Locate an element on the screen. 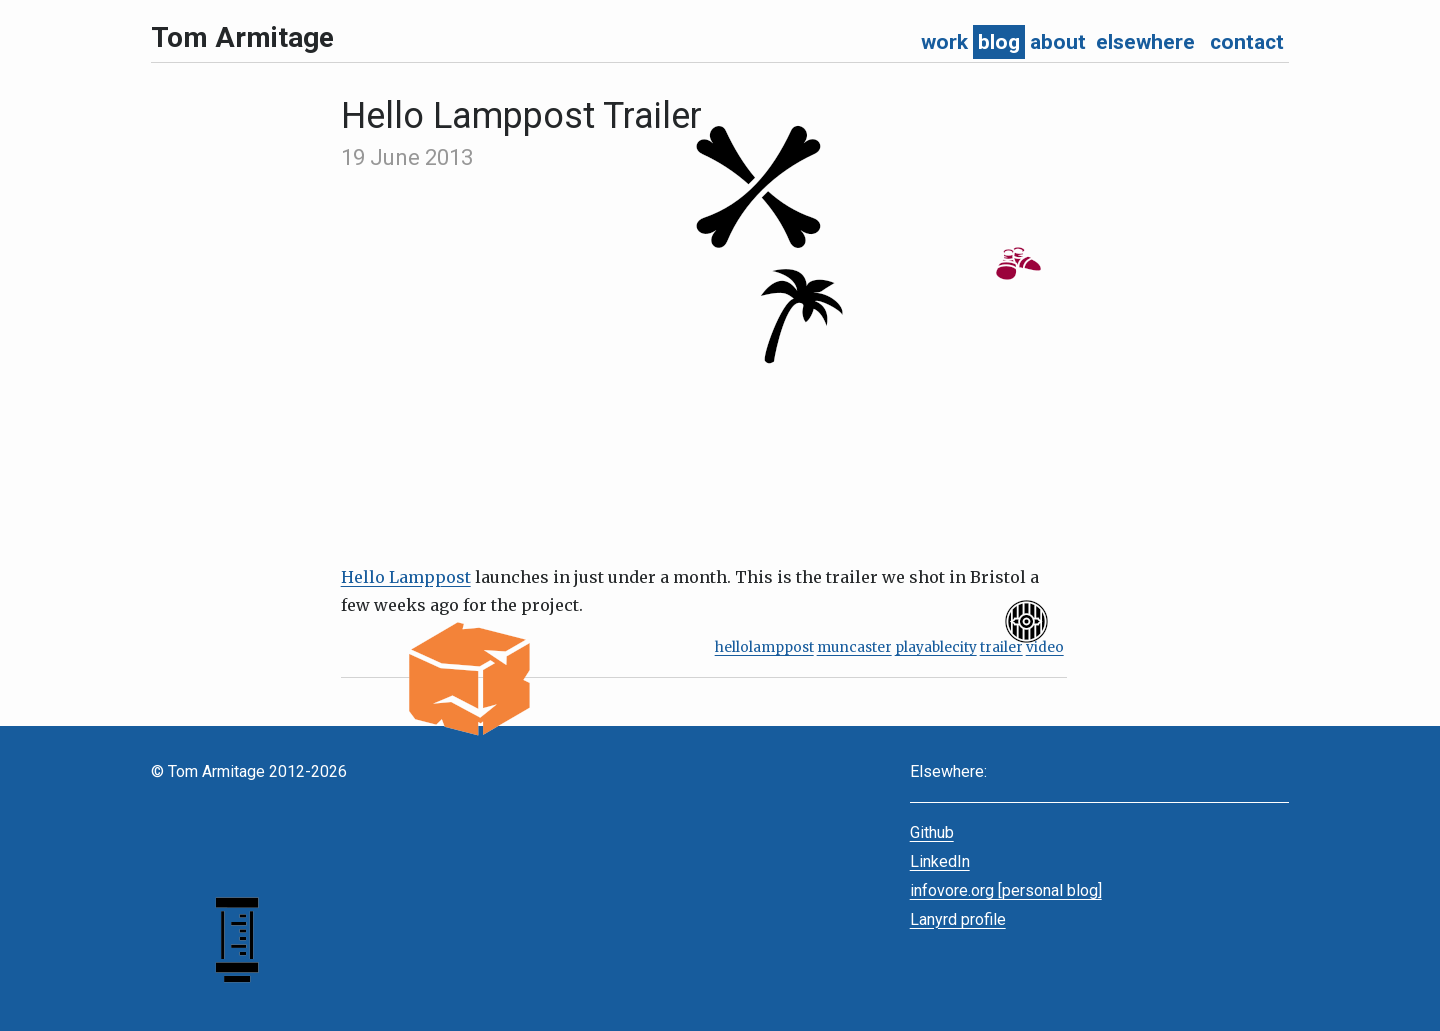 The height and width of the screenshot is (1031, 1440). select a defensive item or shield equipment is located at coordinates (1026, 621).